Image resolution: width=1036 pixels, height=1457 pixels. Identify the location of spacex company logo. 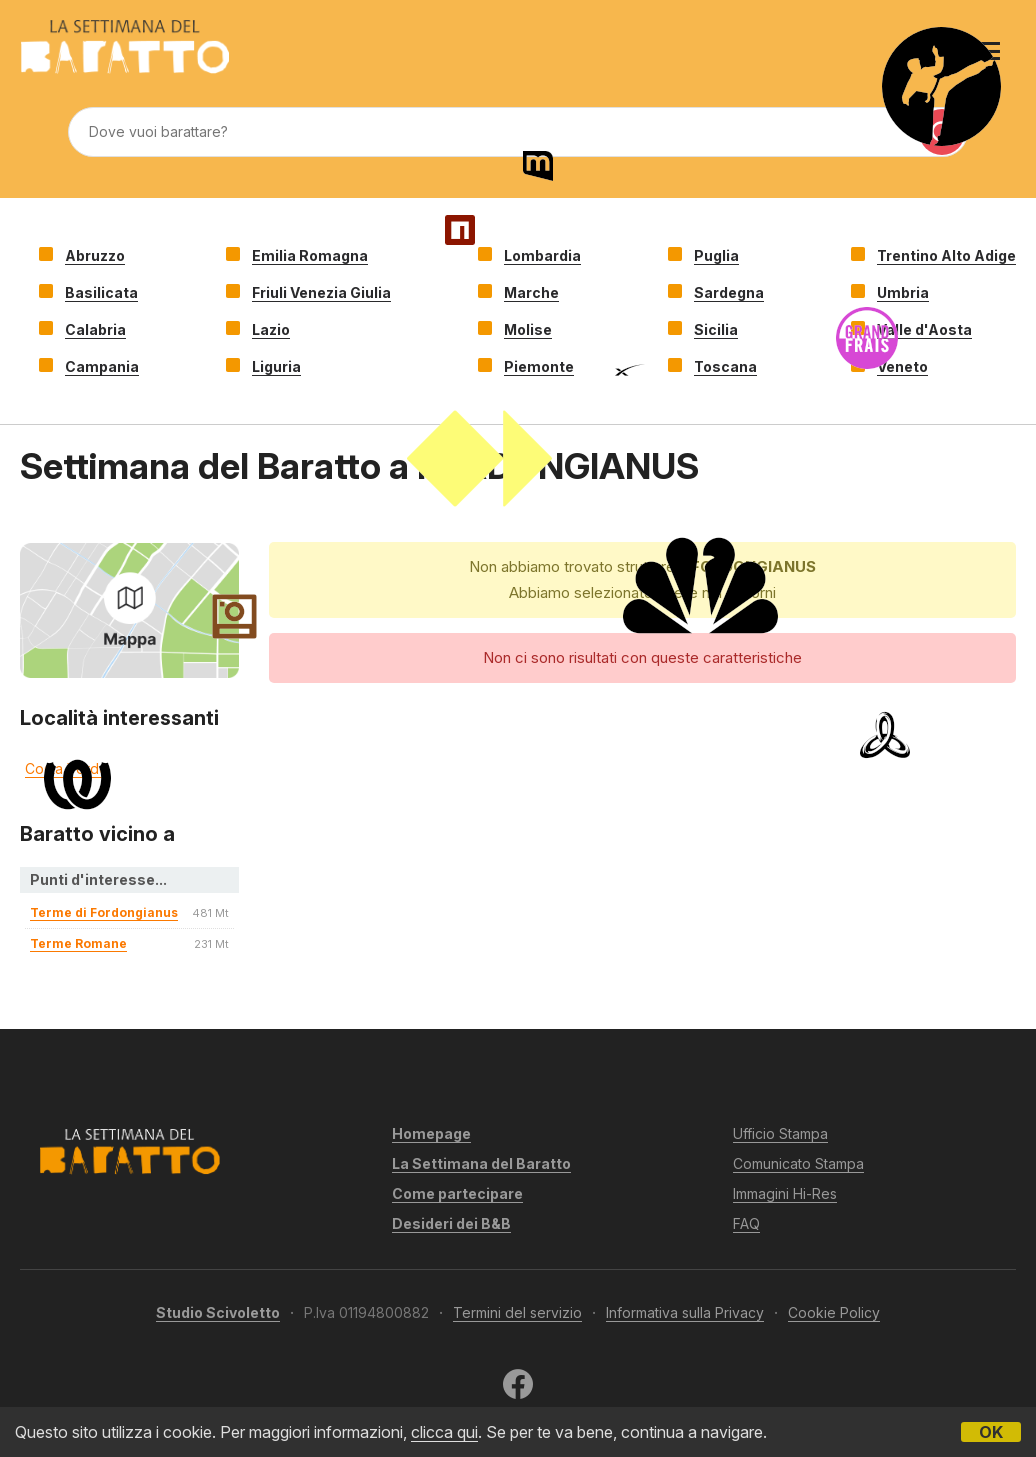
(630, 370).